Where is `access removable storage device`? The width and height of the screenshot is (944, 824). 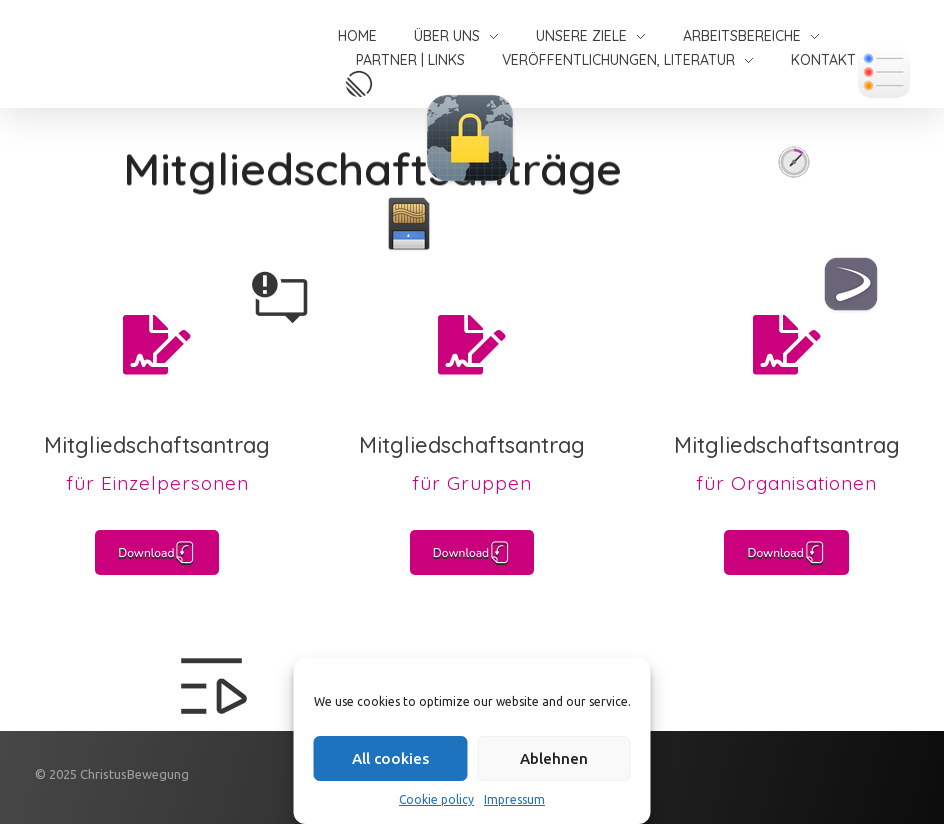
access removable storage device is located at coordinates (409, 224).